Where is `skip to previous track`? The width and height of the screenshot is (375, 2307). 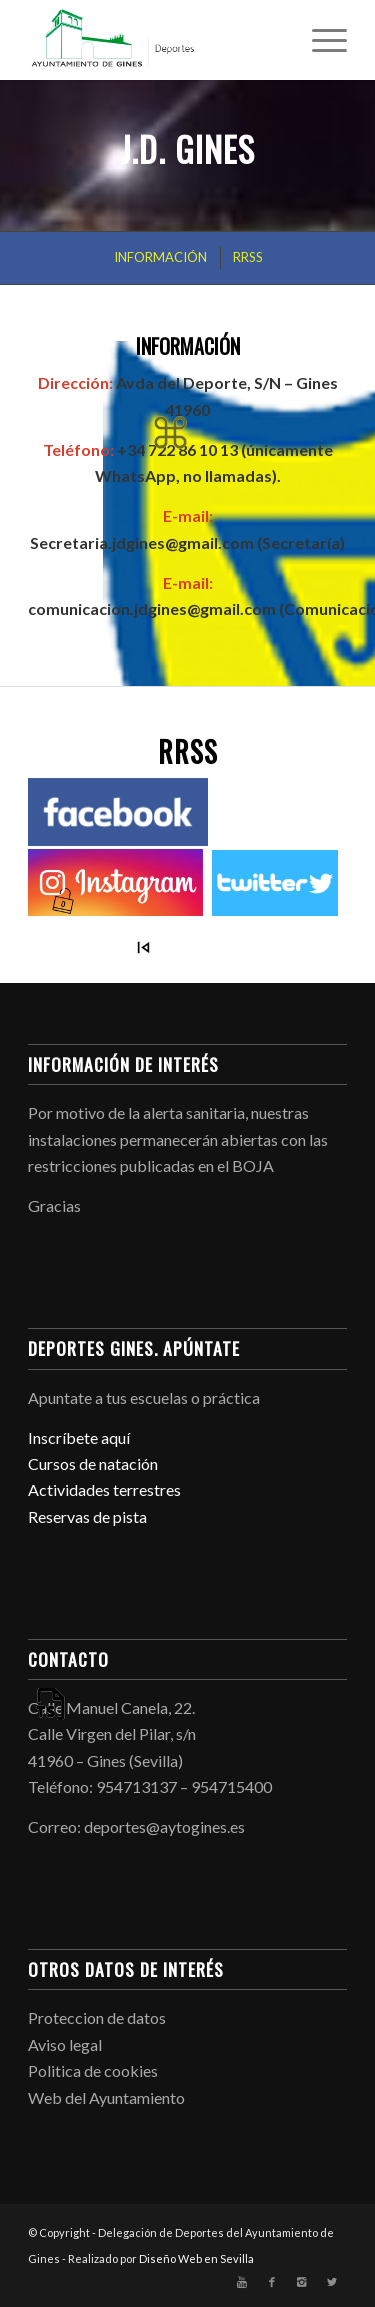 skip to previous track is located at coordinates (143, 947).